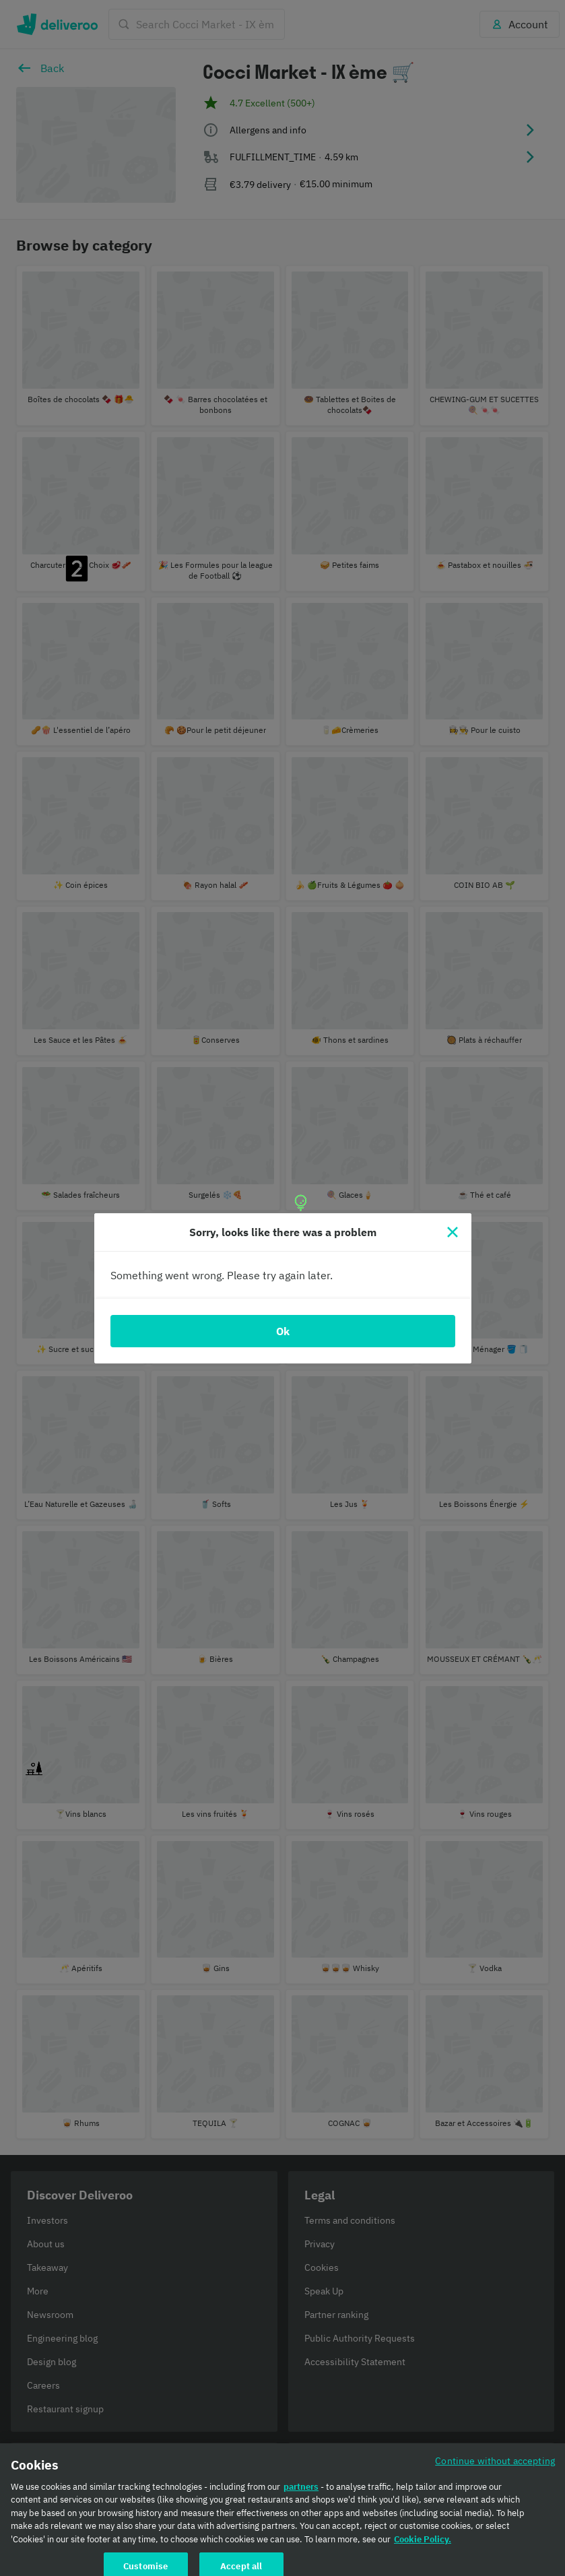 This screenshot has width=565, height=2576. Describe the element at coordinates (34, 1769) in the screenshot. I see `view nearby parks or green spaces` at that location.